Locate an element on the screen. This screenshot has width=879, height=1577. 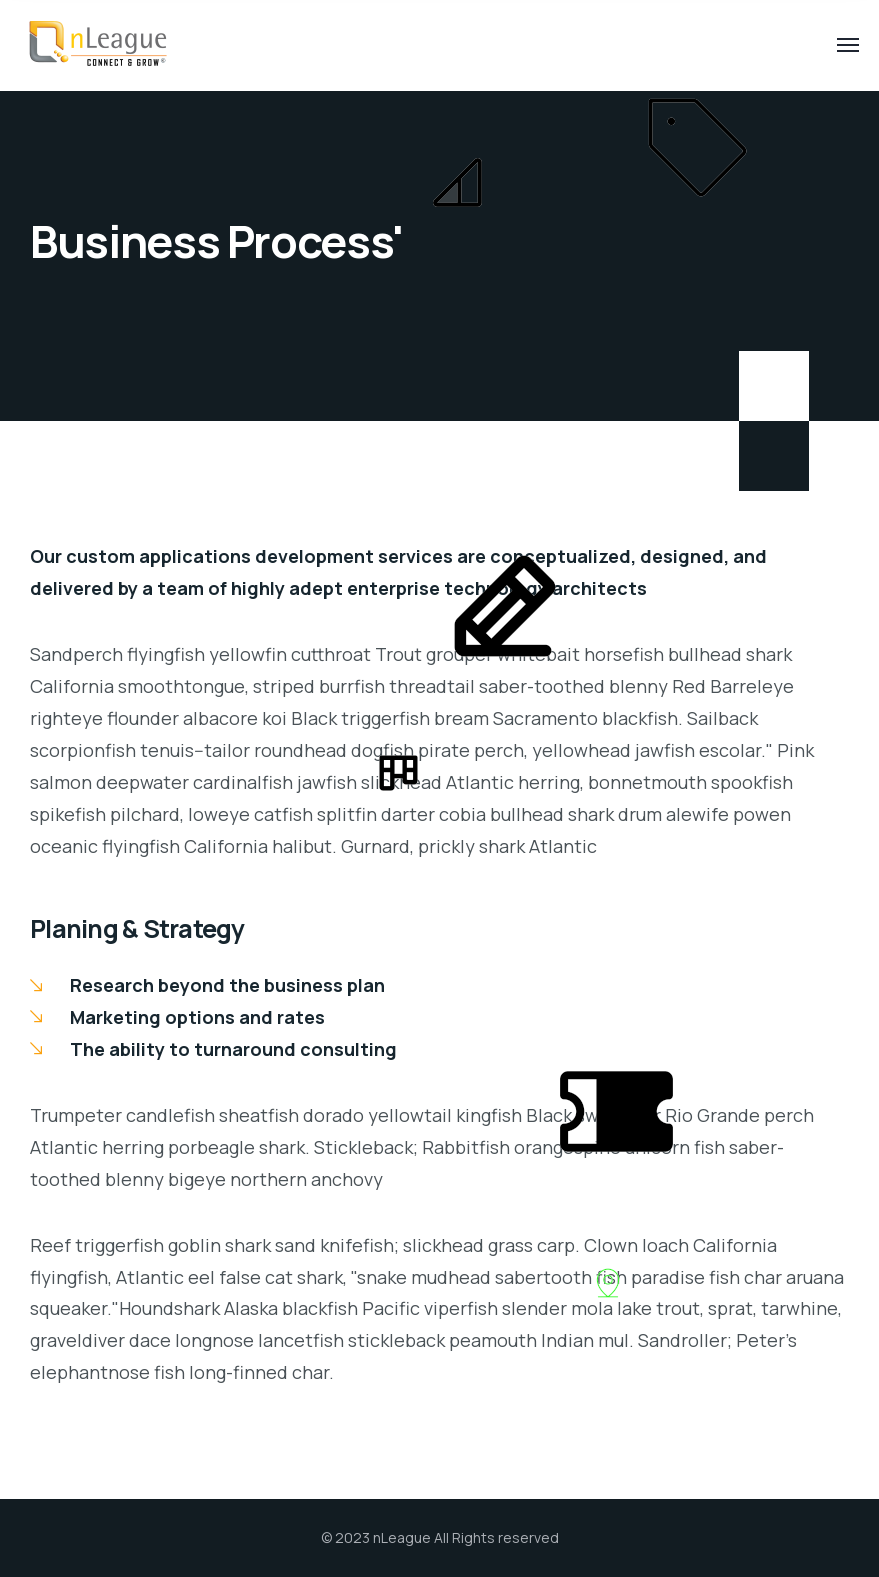
view location on map is located at coordinates (608, 1283).